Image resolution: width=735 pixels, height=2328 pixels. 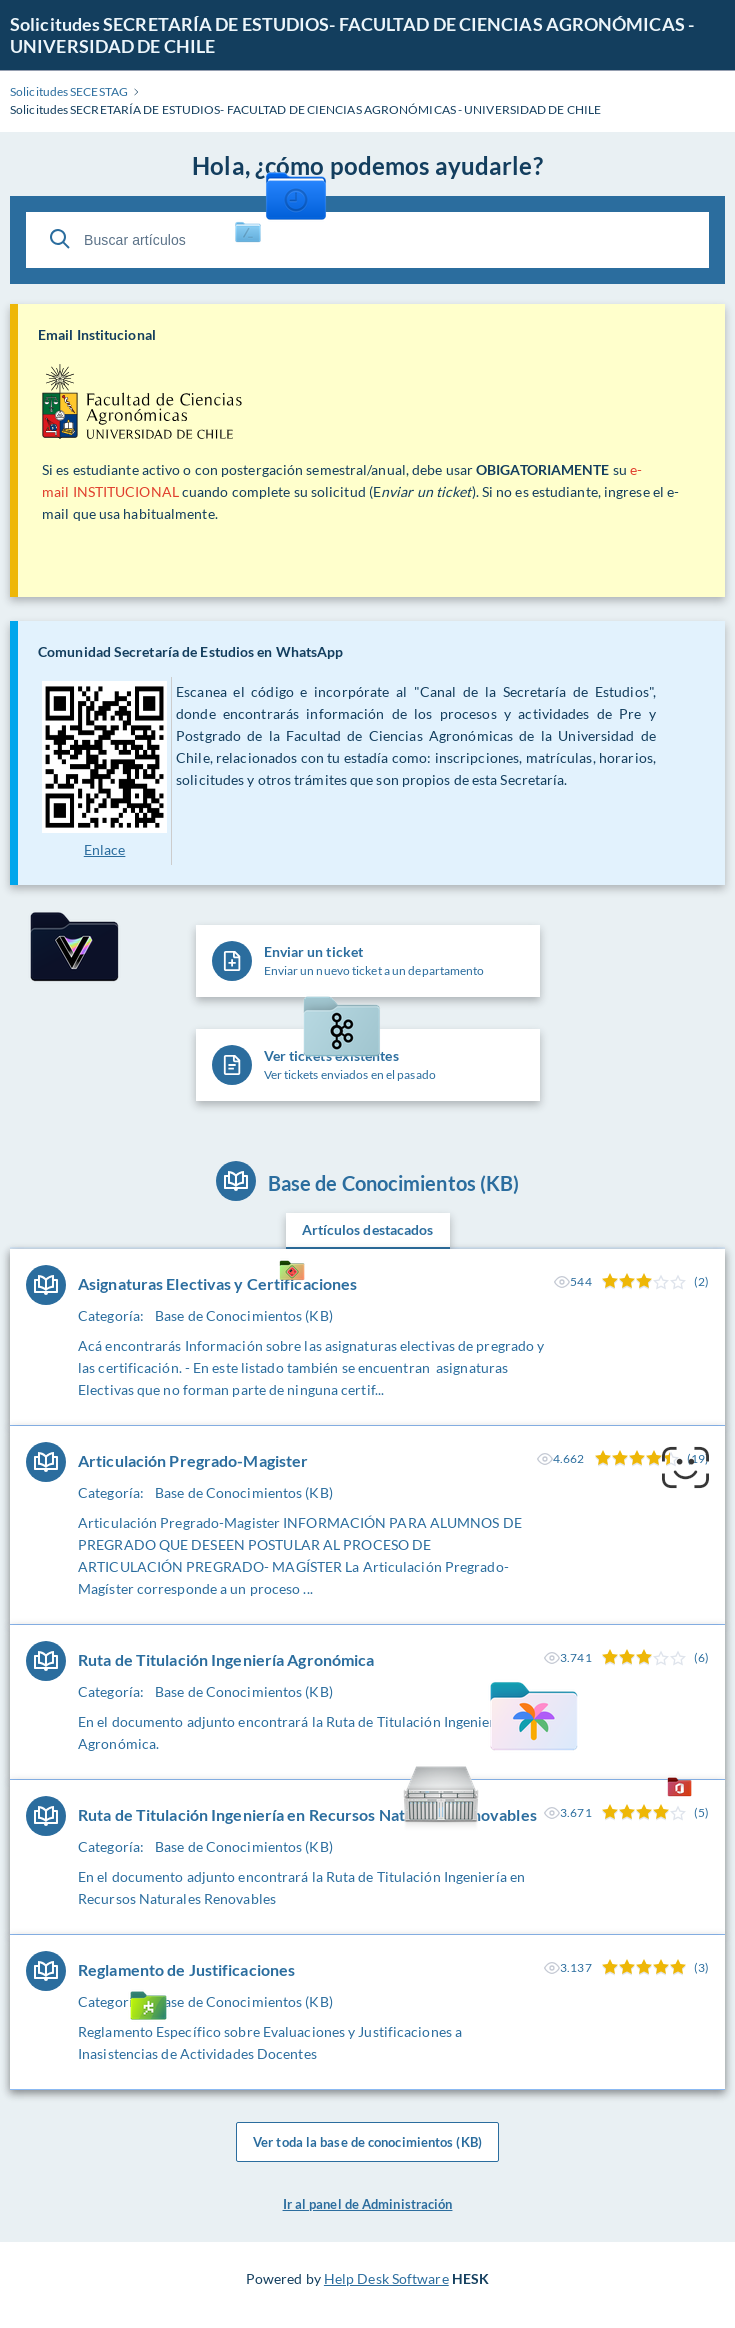 I want to click on face recognition authentication, so click(x=685, y=1467).